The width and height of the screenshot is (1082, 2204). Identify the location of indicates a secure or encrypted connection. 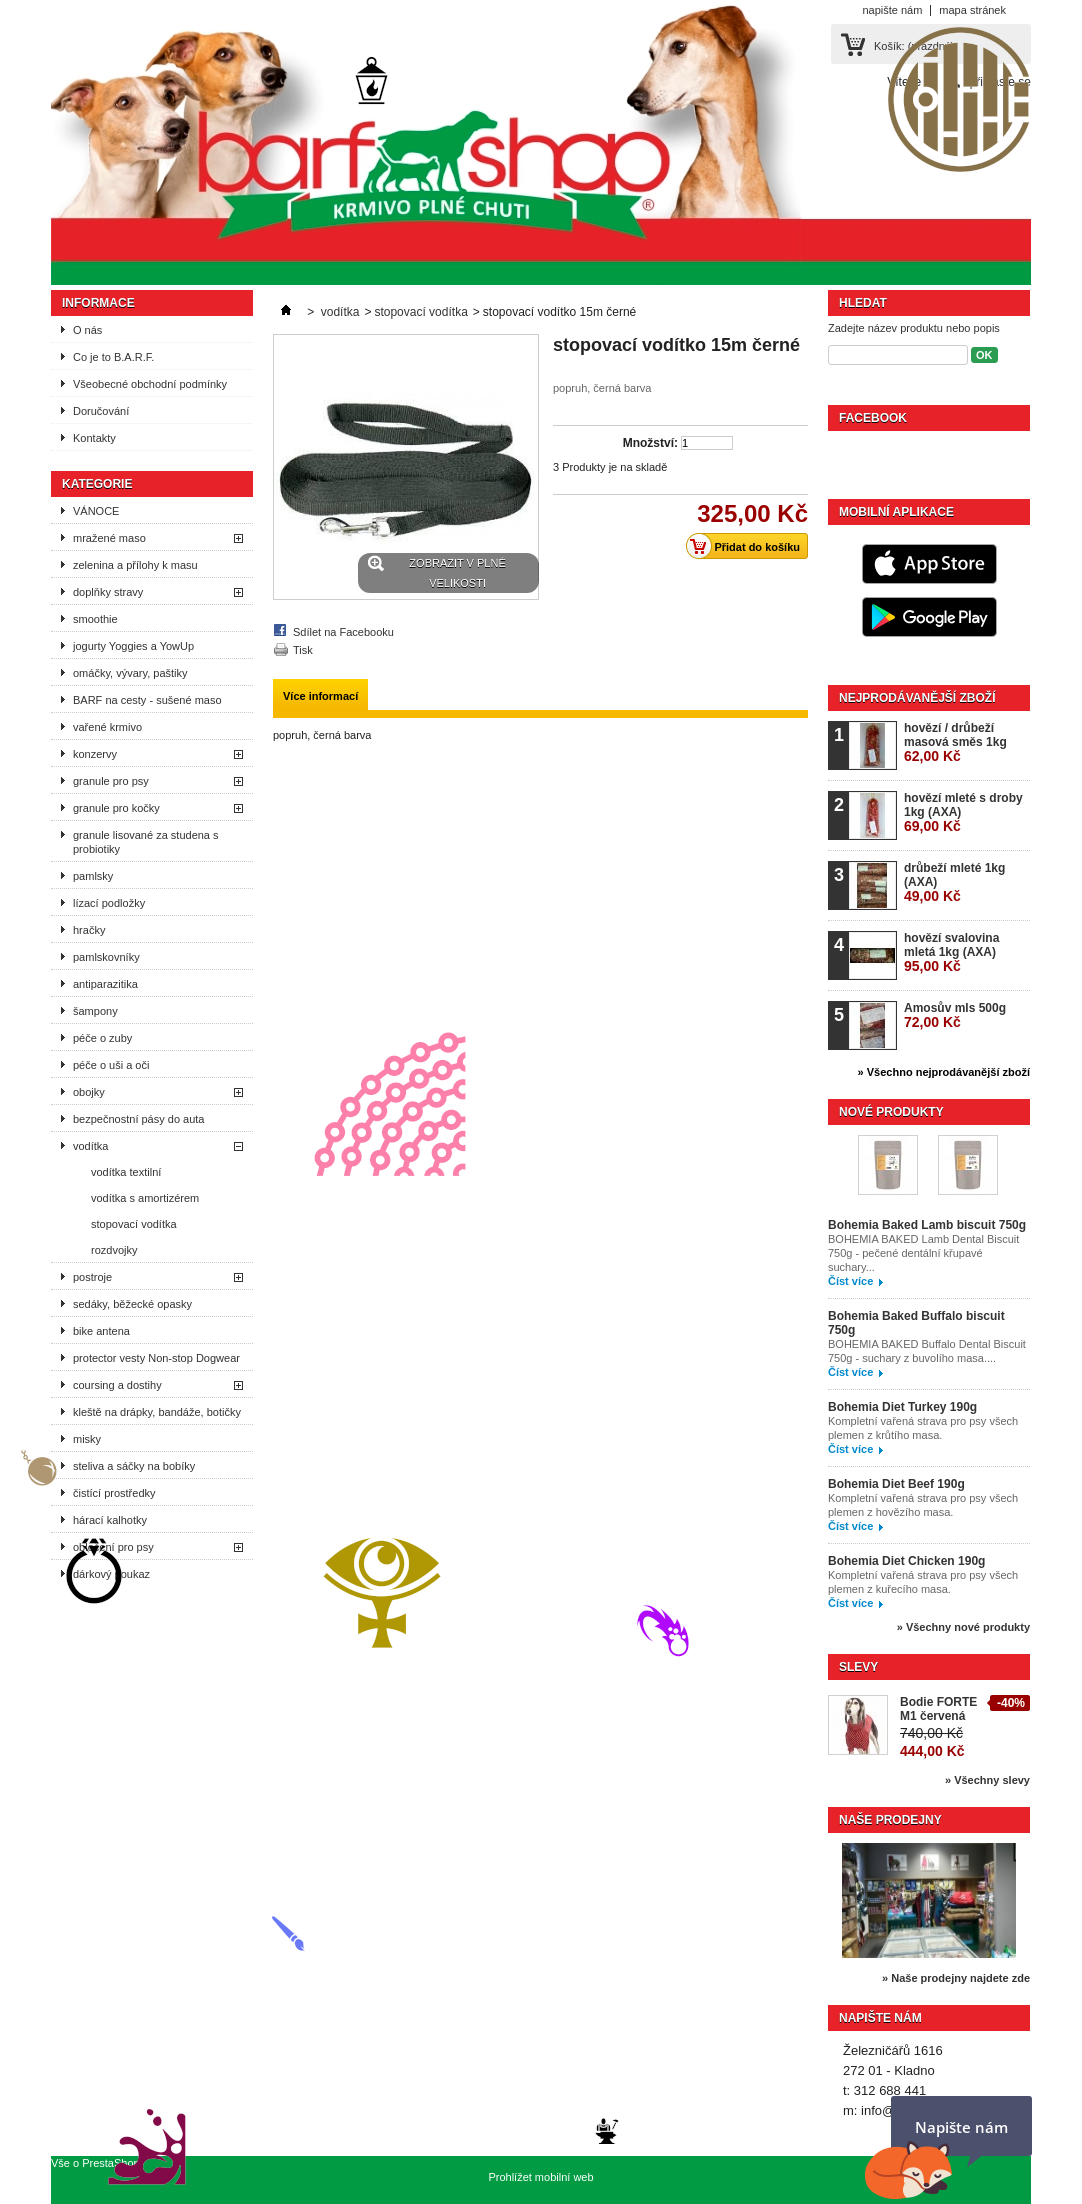
(390, 1101).